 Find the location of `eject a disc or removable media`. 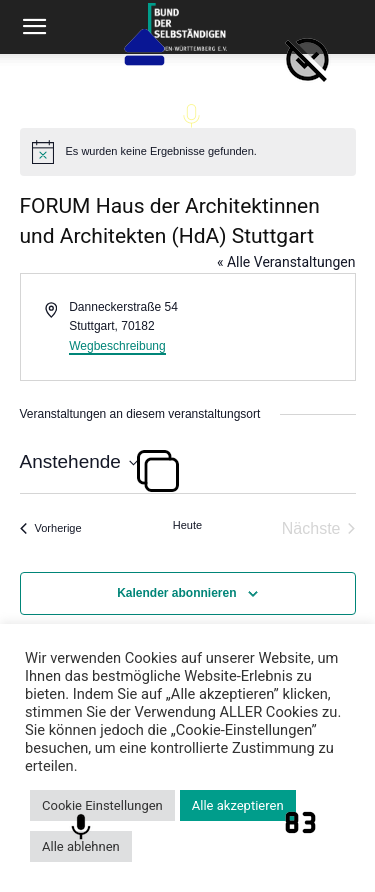

eject a disc or removable media is located at coordinates (144, 50).